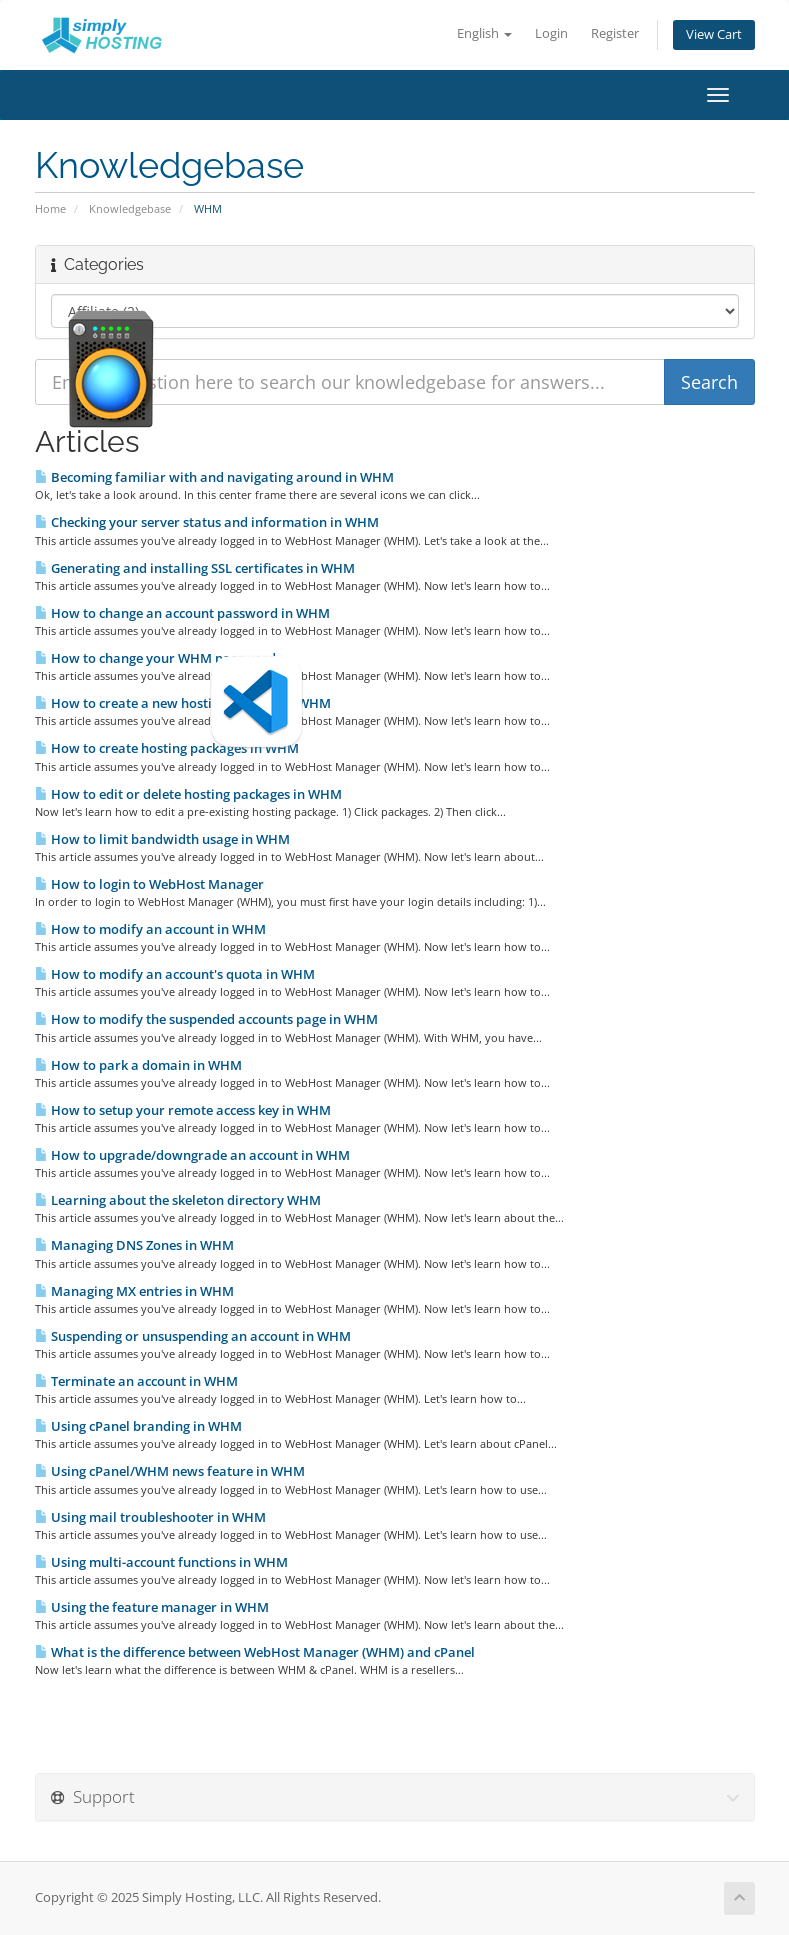  Describe the element at coordinates (256, 701) in the screenshot. I see `open Visual Studio Code` at that location.